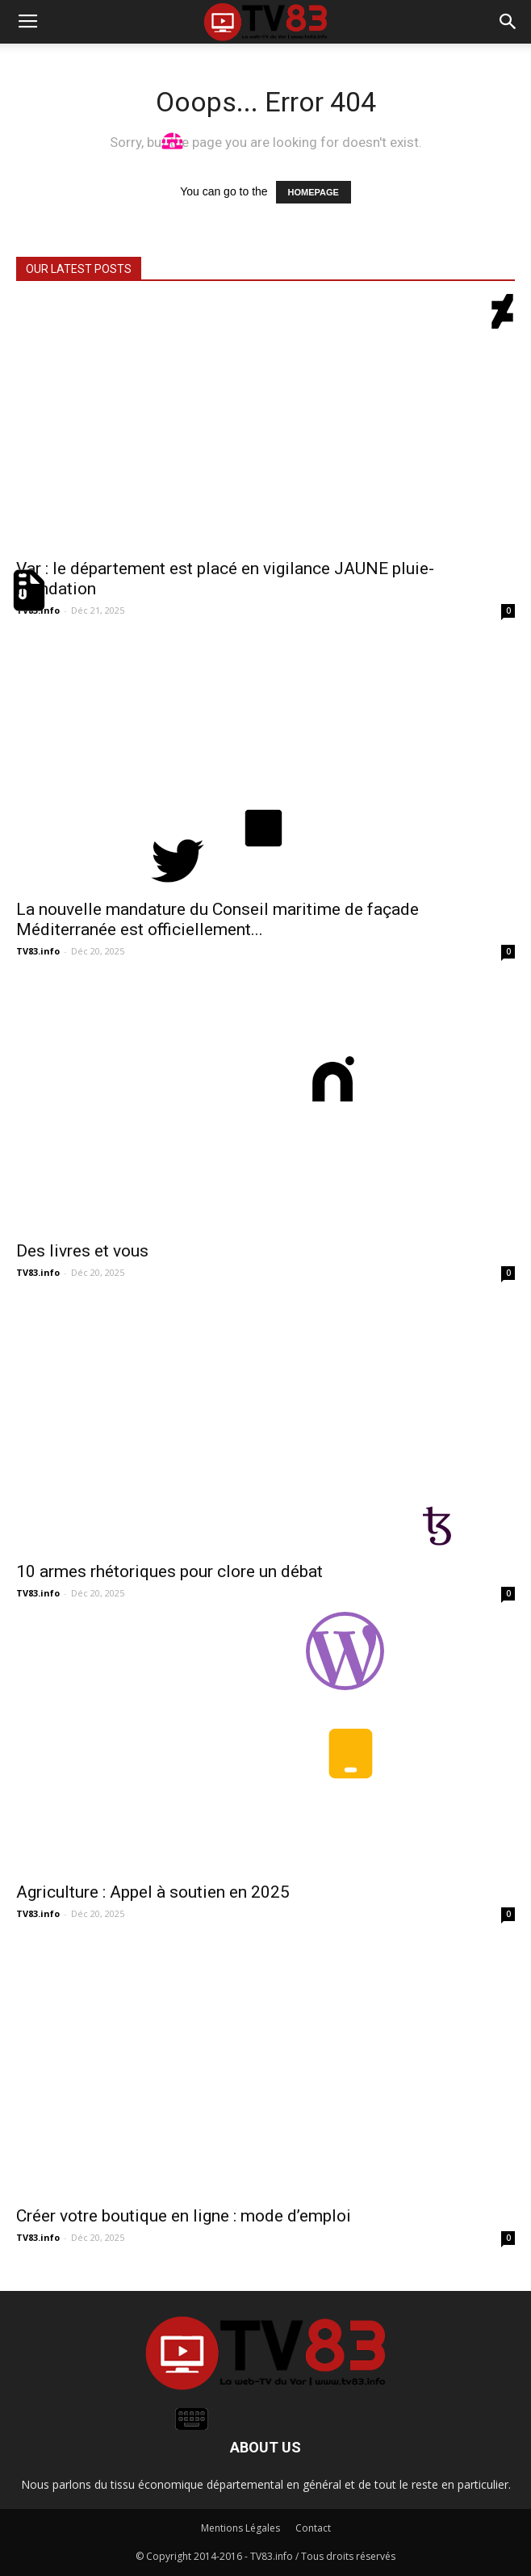 The image size is (531, 2576). Describe the element at coordinates (437, 1525) in the screenshot. I see `tezos (XTZ) cryptocurrency logo` at that location.